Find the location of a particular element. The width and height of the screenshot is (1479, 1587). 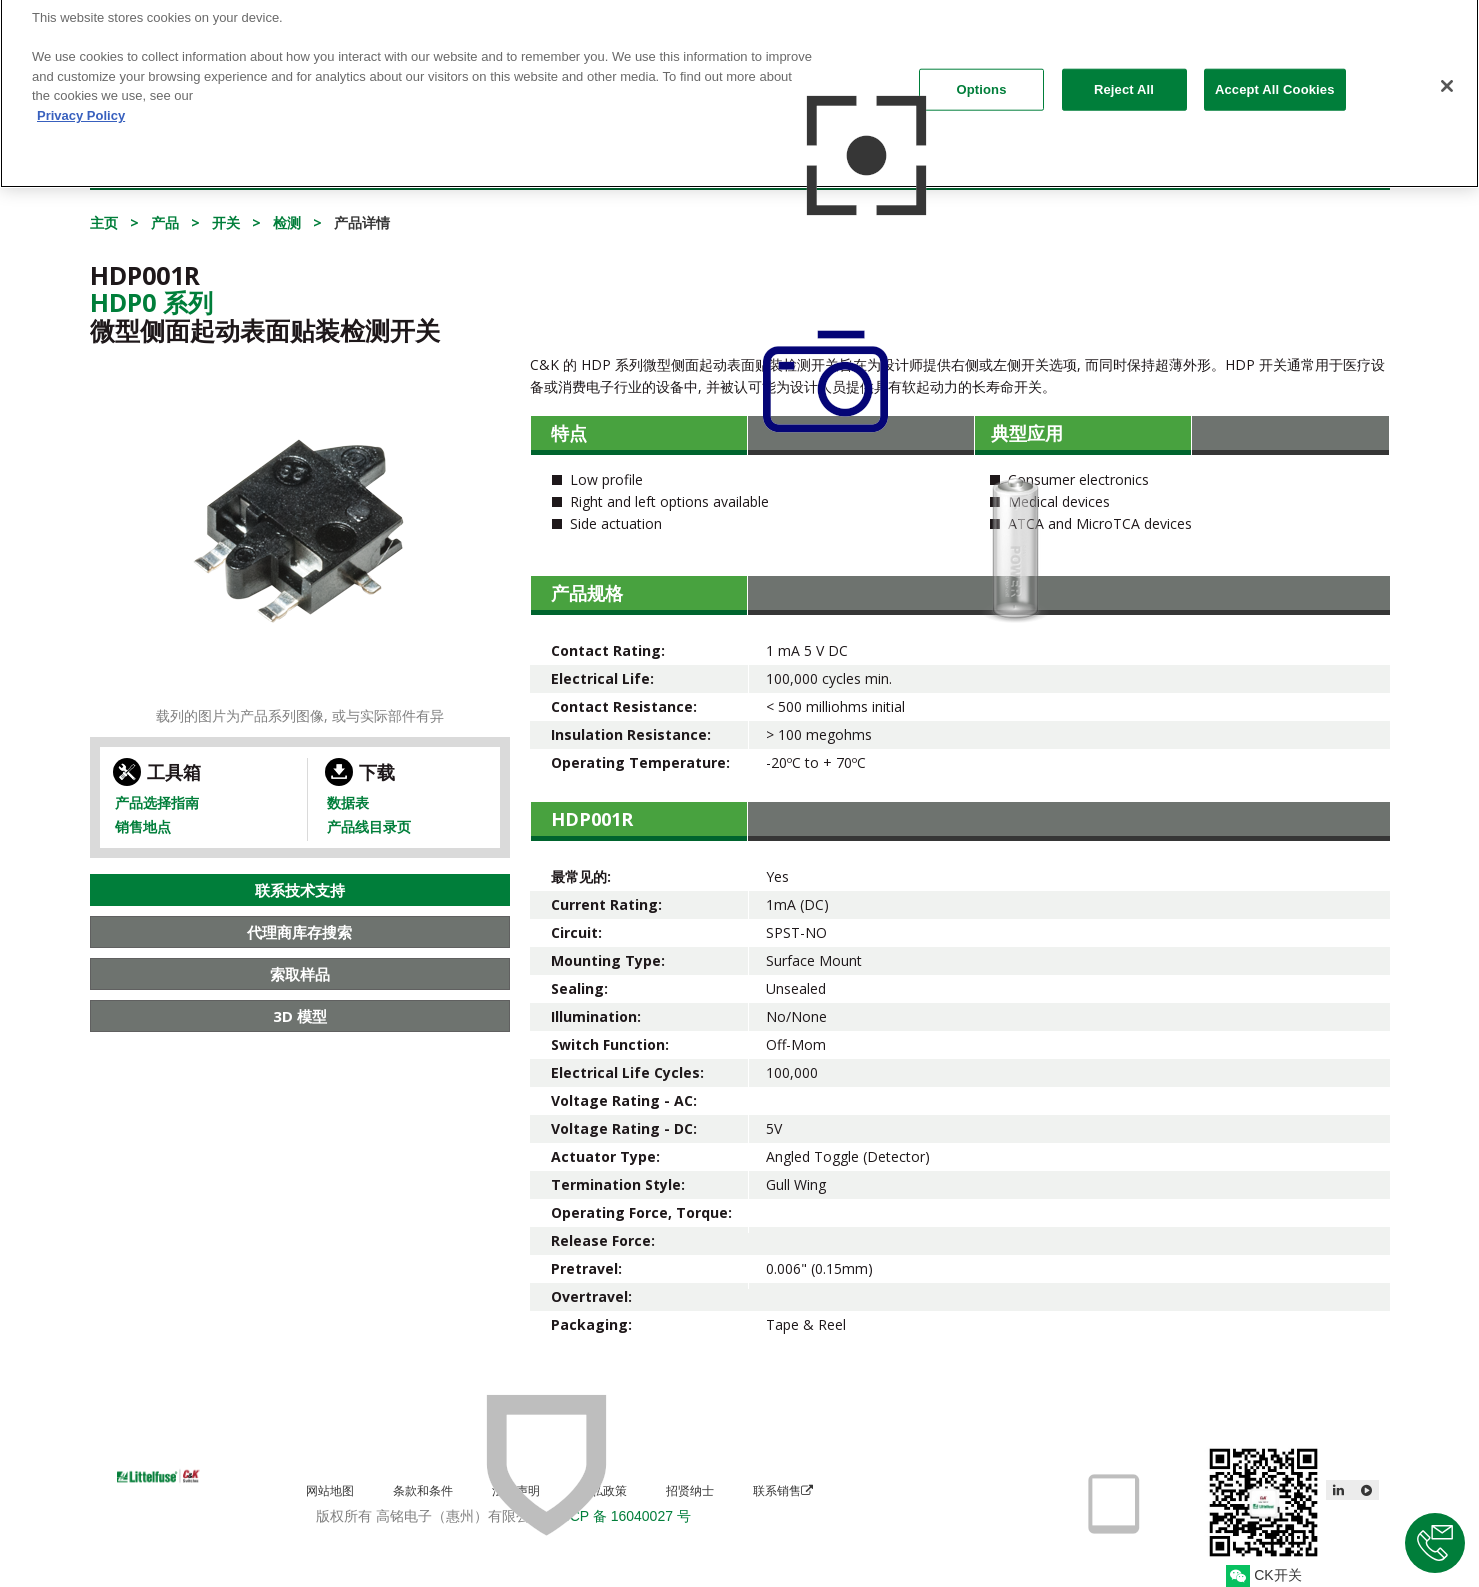

indicates battery is depleted and needs charging is located at coordinates (1015, 551).